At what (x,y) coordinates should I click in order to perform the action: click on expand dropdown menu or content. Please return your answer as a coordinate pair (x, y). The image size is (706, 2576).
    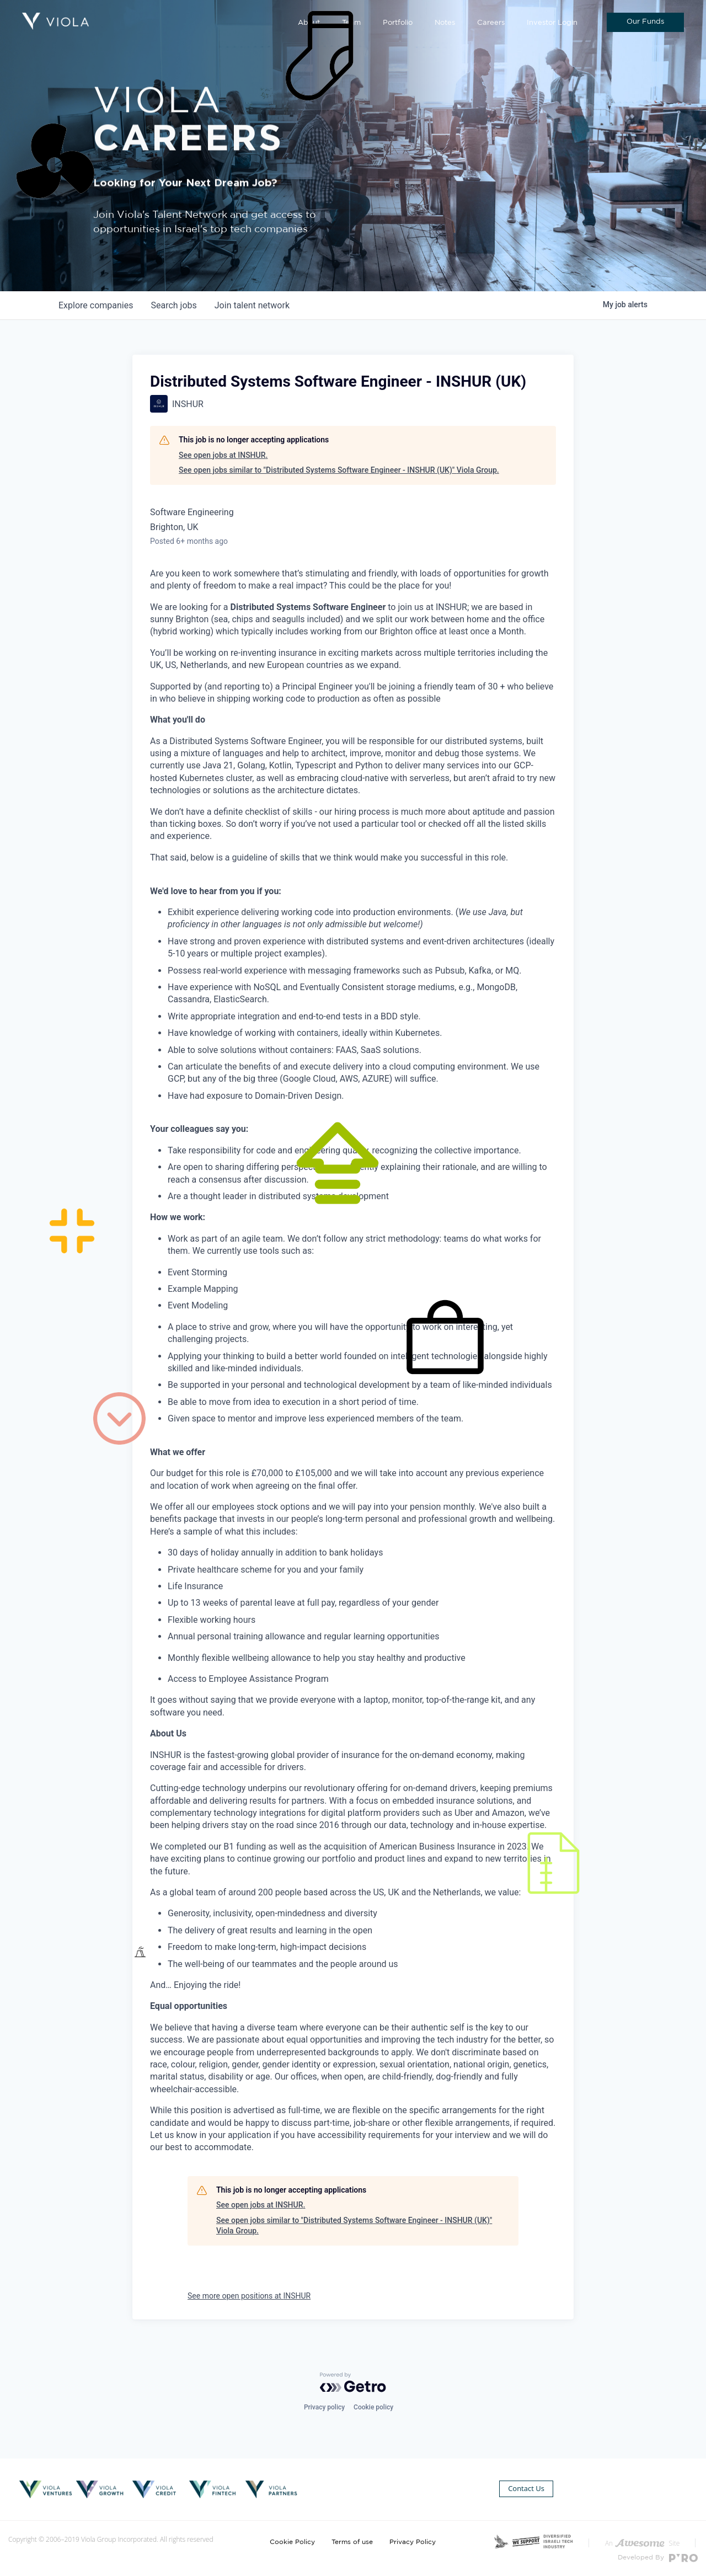
    Looking at the image, I should click on (119, 1418).